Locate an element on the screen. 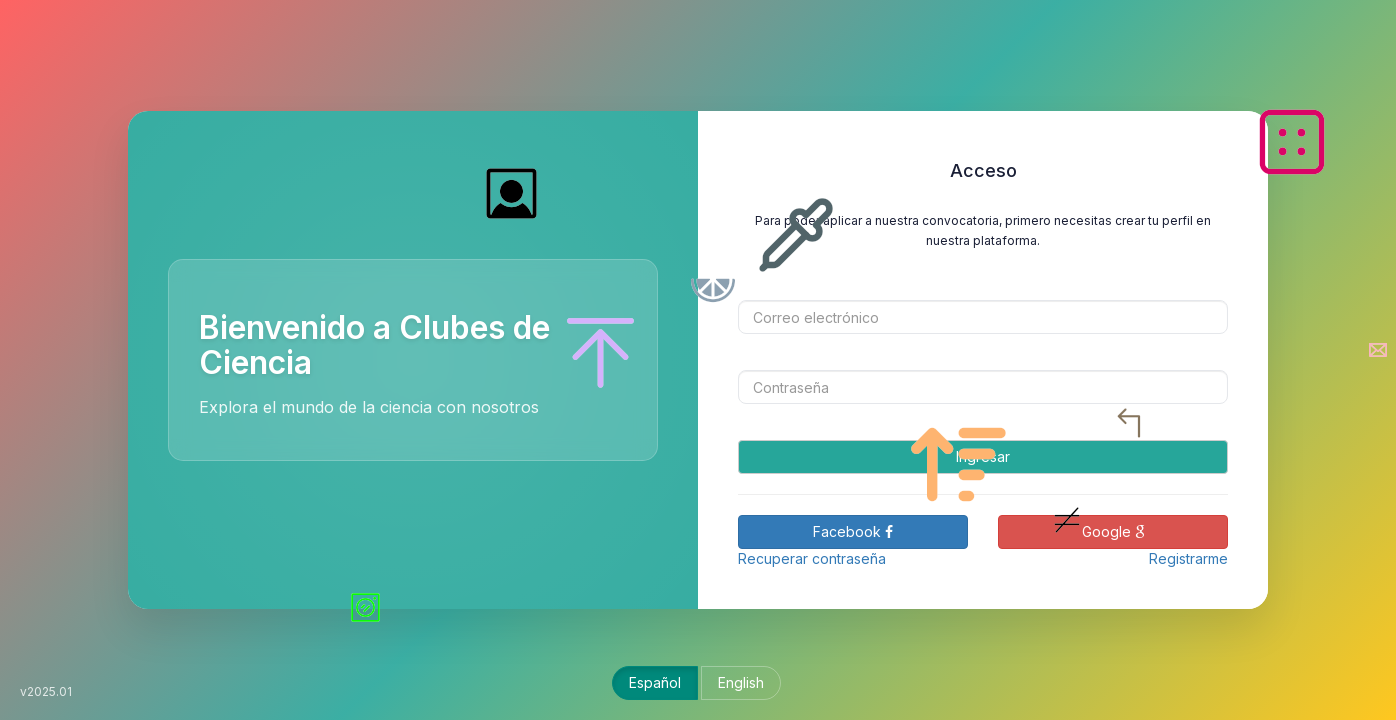 The height and width of the screenshot is (720, 1396). scroll to top of page is located at coordinates (600, 351).